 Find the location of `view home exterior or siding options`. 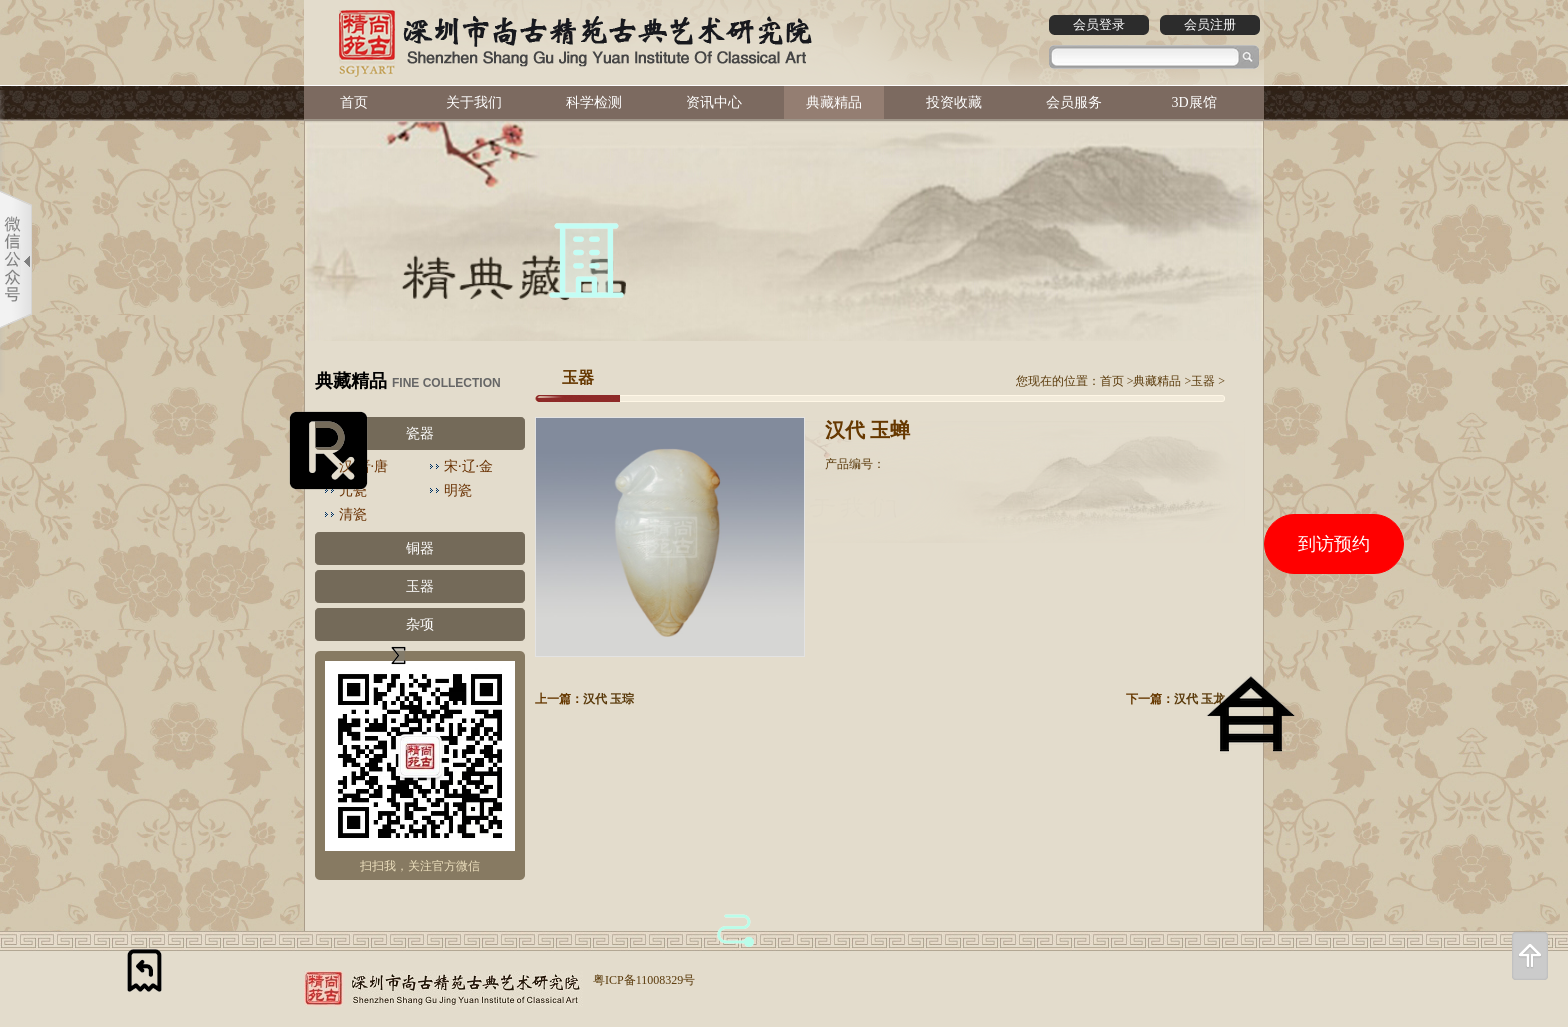

view home exterior or siding options is located at coordinates (1251, 716).